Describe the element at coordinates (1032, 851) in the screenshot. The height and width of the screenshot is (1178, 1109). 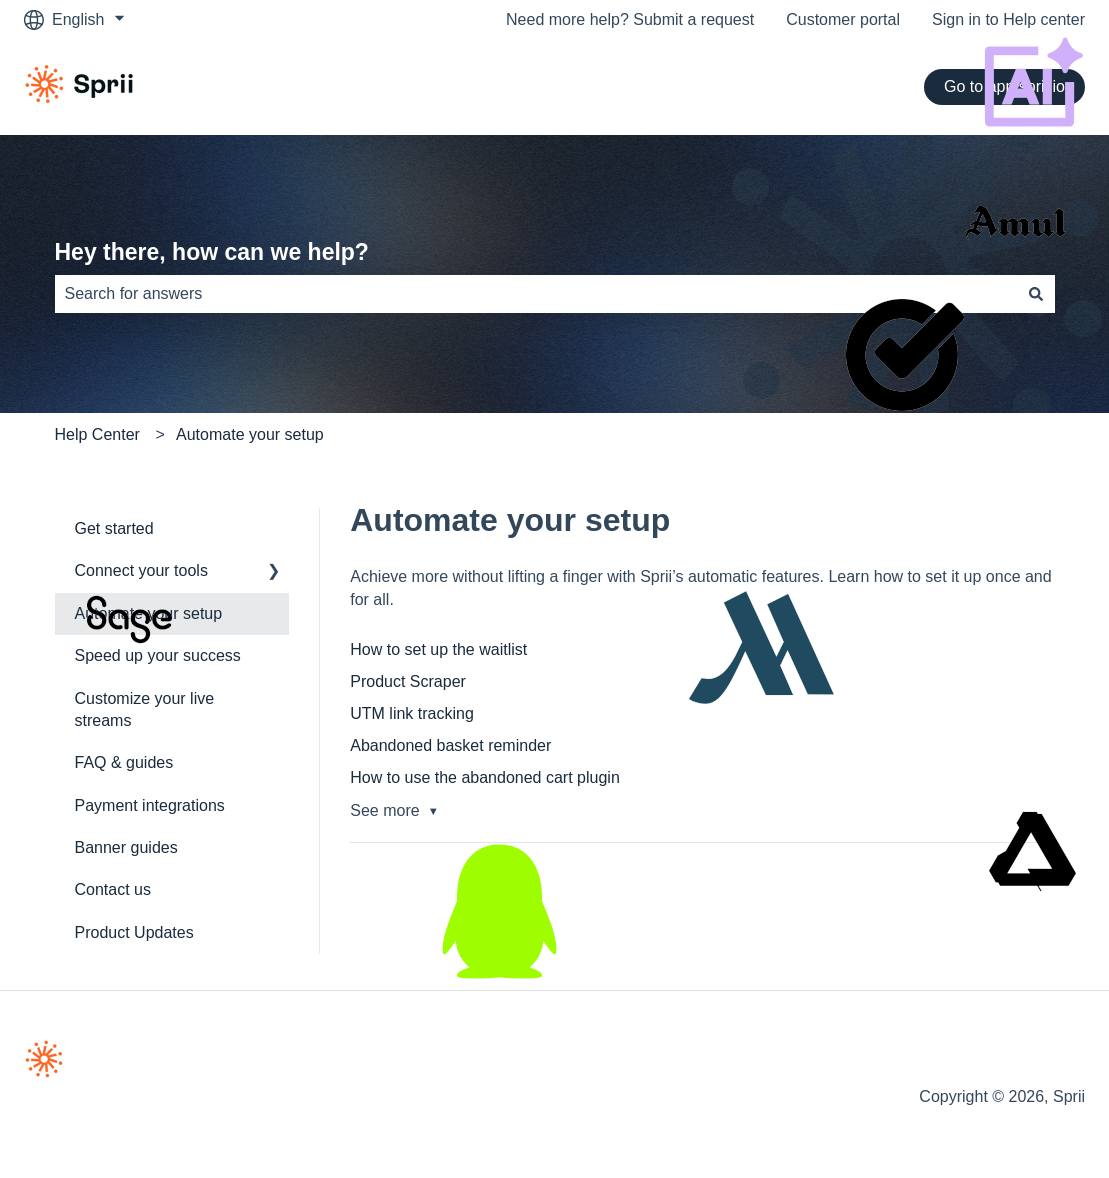
I see `open affinity creative software` at that location.